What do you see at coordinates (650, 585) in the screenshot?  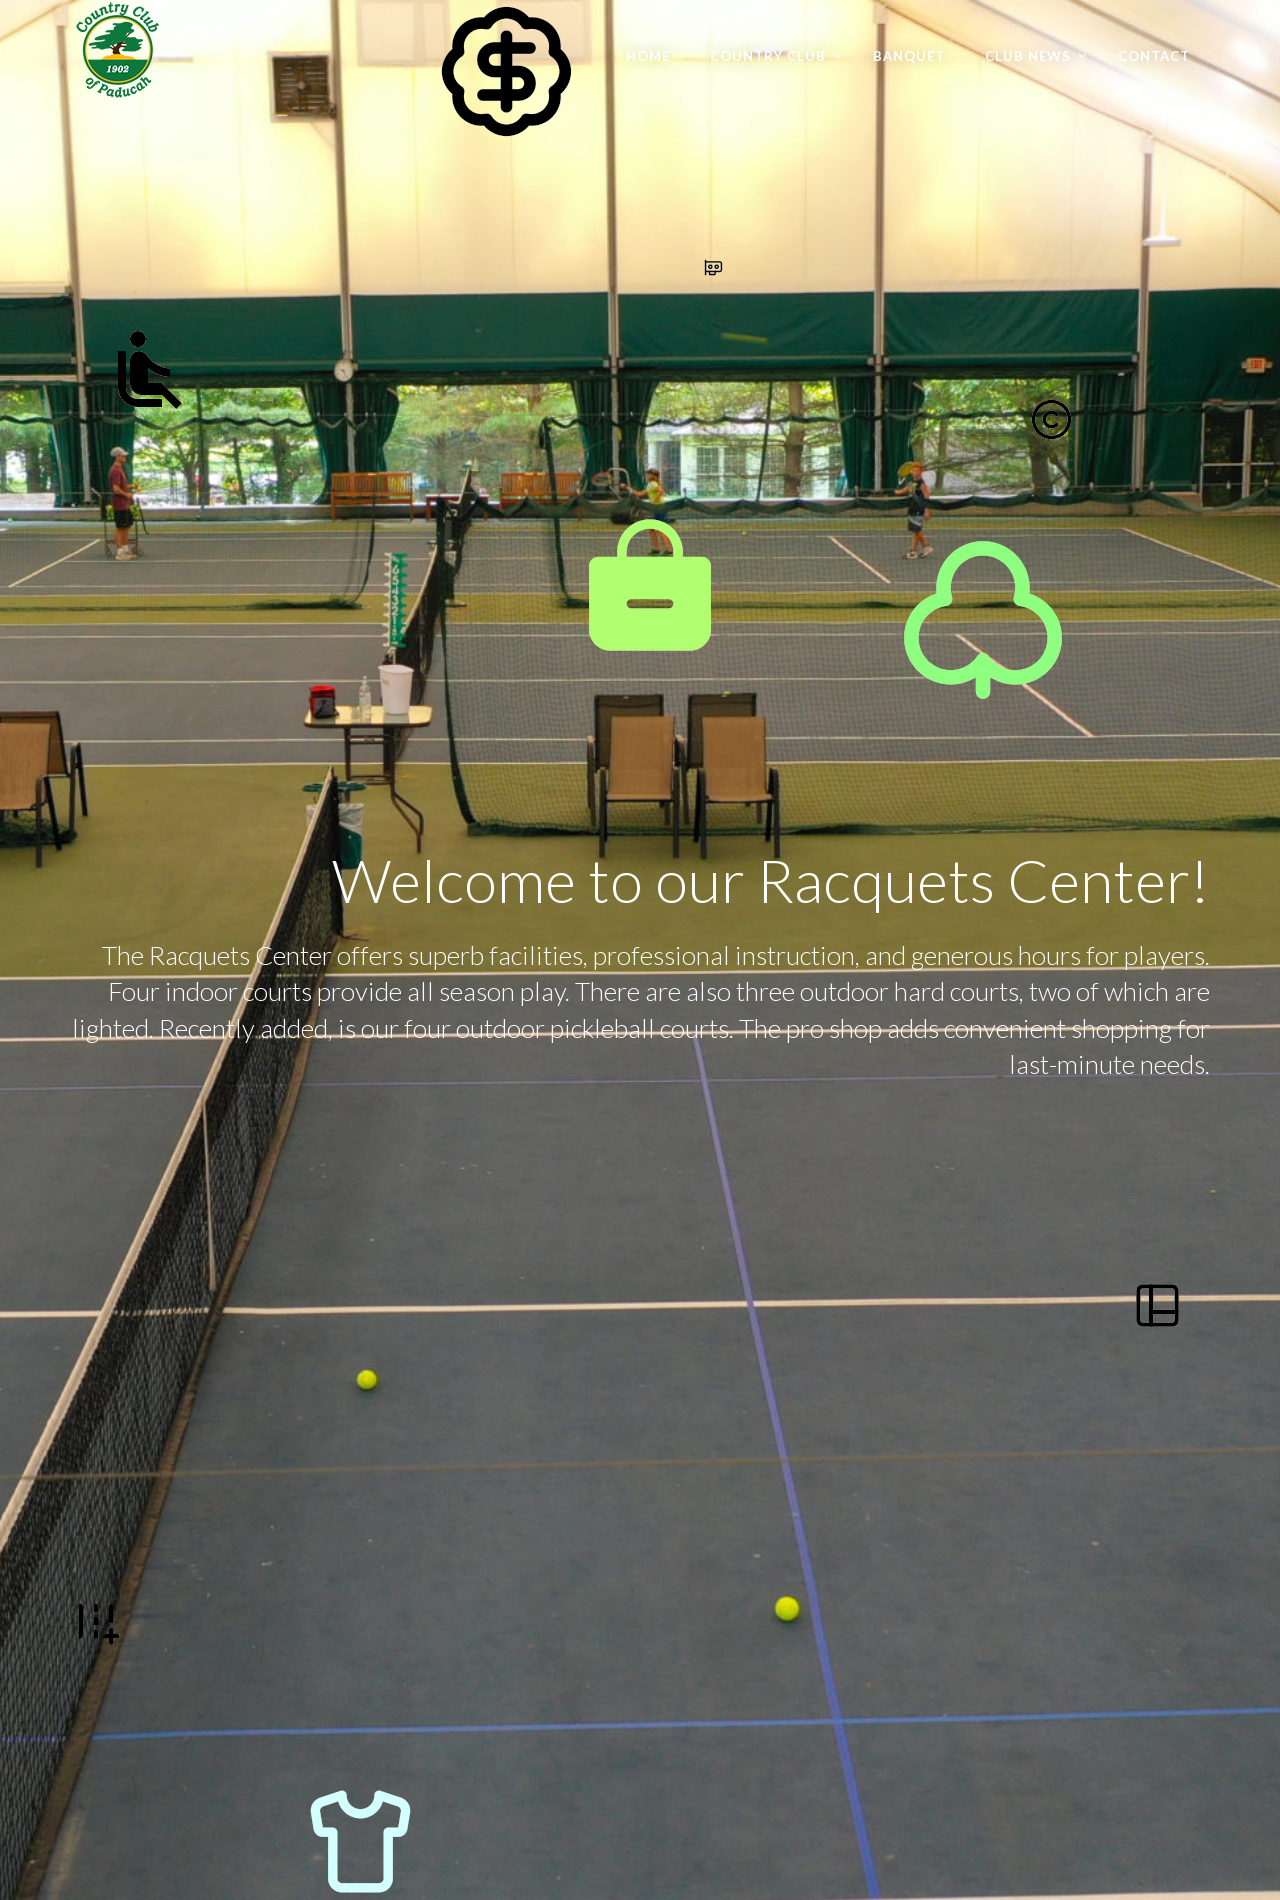 I see `remove item from shopping bag` at bounding box center [650, 585].